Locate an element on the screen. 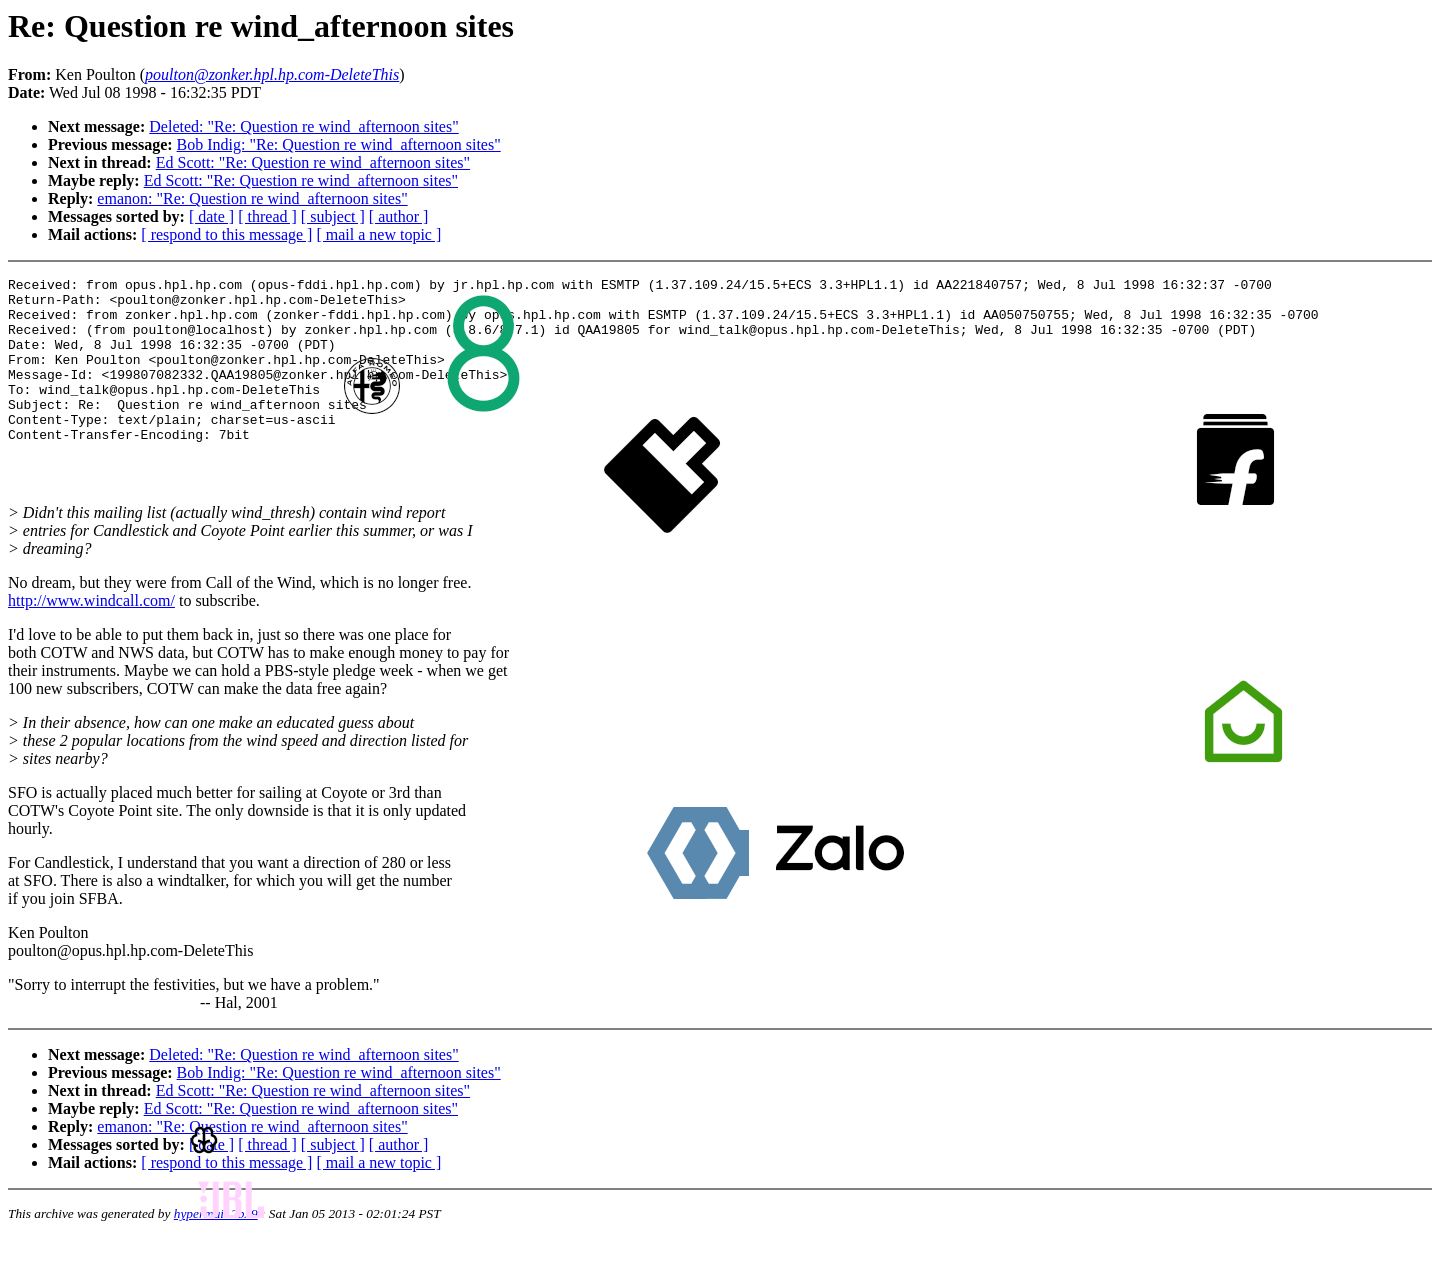 This screenshot has width=1440, height=1280. return to home screen is located at coordinates (1243, 723).